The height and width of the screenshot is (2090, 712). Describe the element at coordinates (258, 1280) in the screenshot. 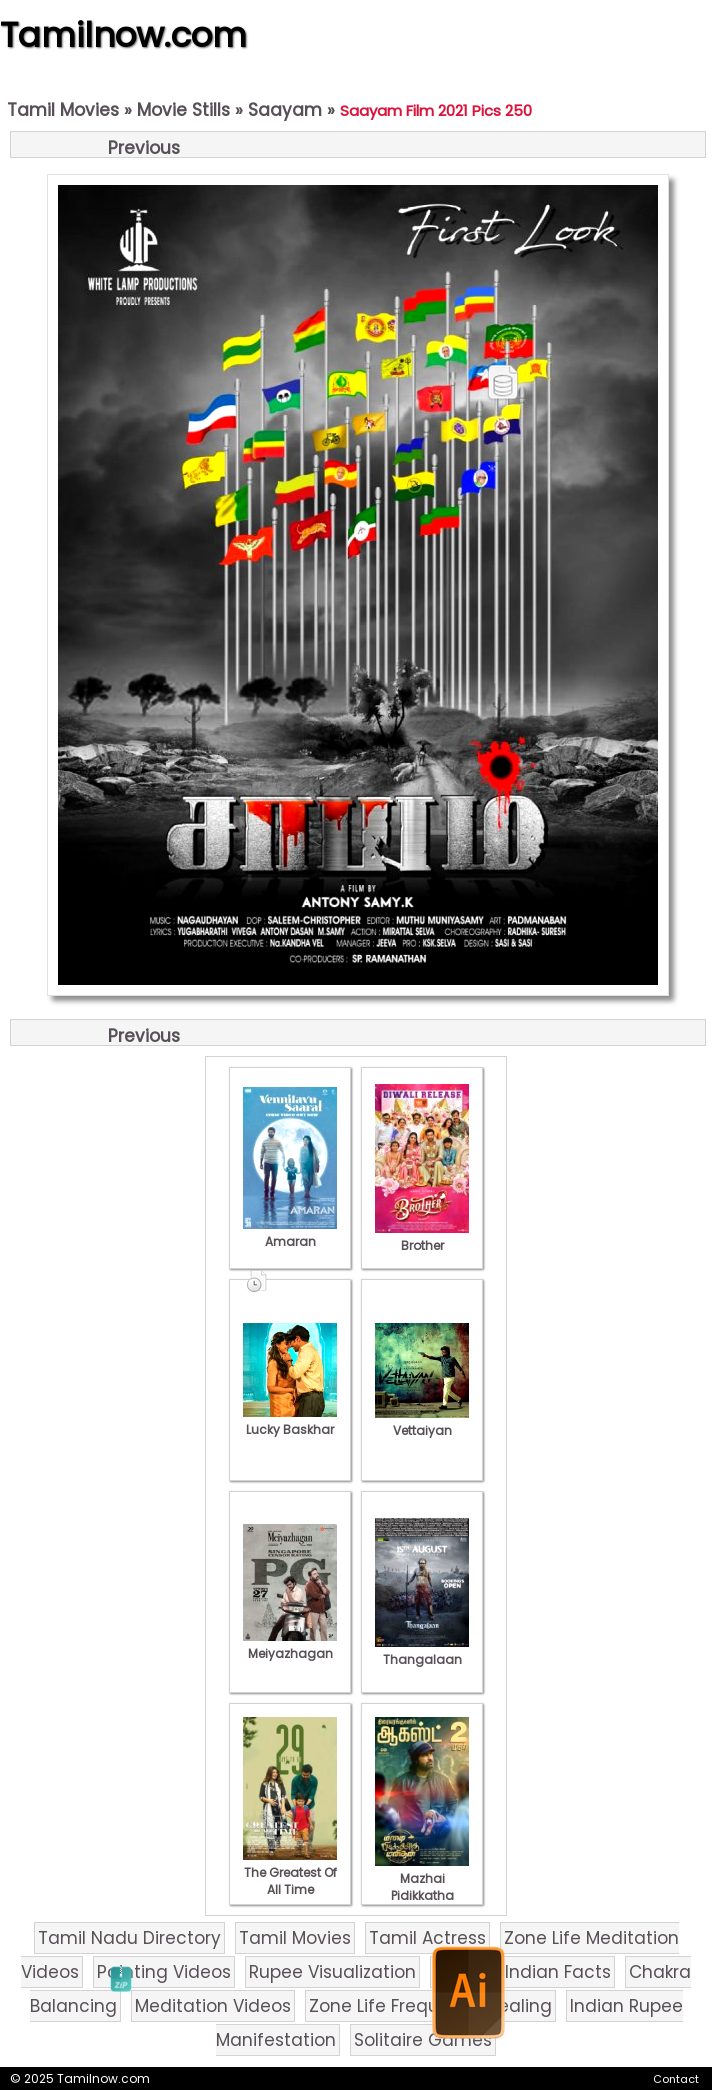

I see `view file history or previous versions` at that location.